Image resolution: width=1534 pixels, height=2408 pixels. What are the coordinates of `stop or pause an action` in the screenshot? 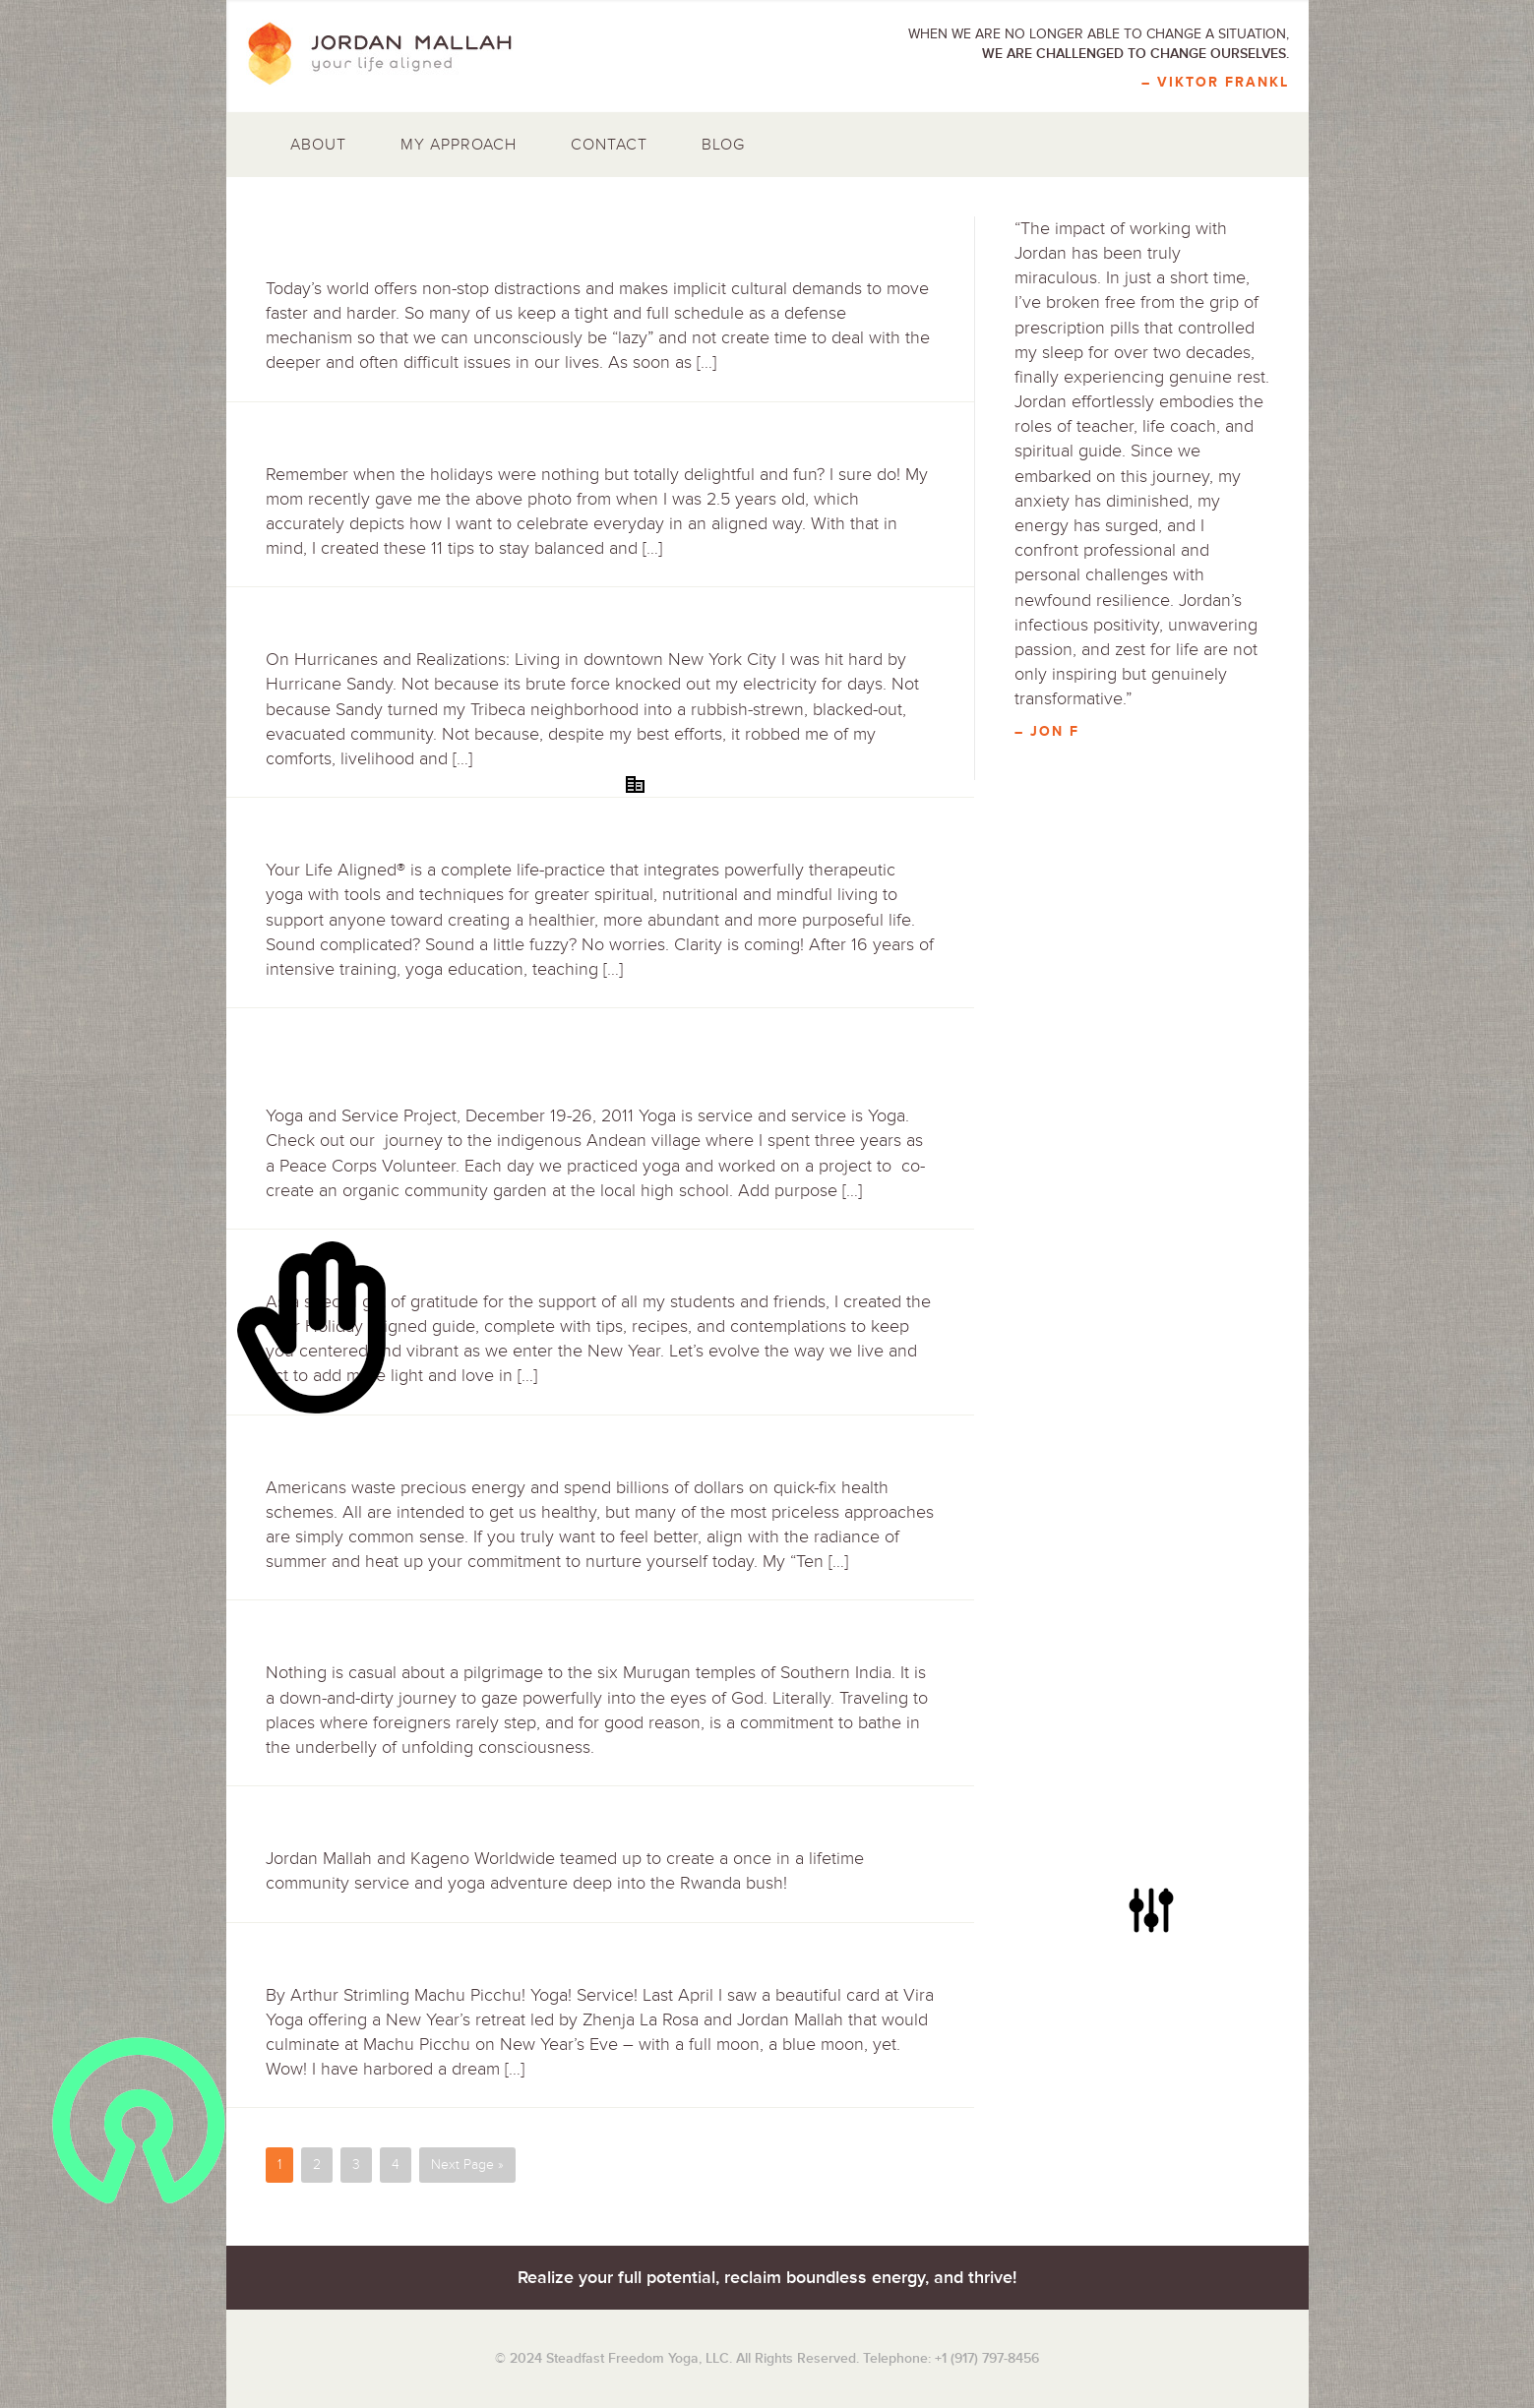 It's located at (317, 1327).